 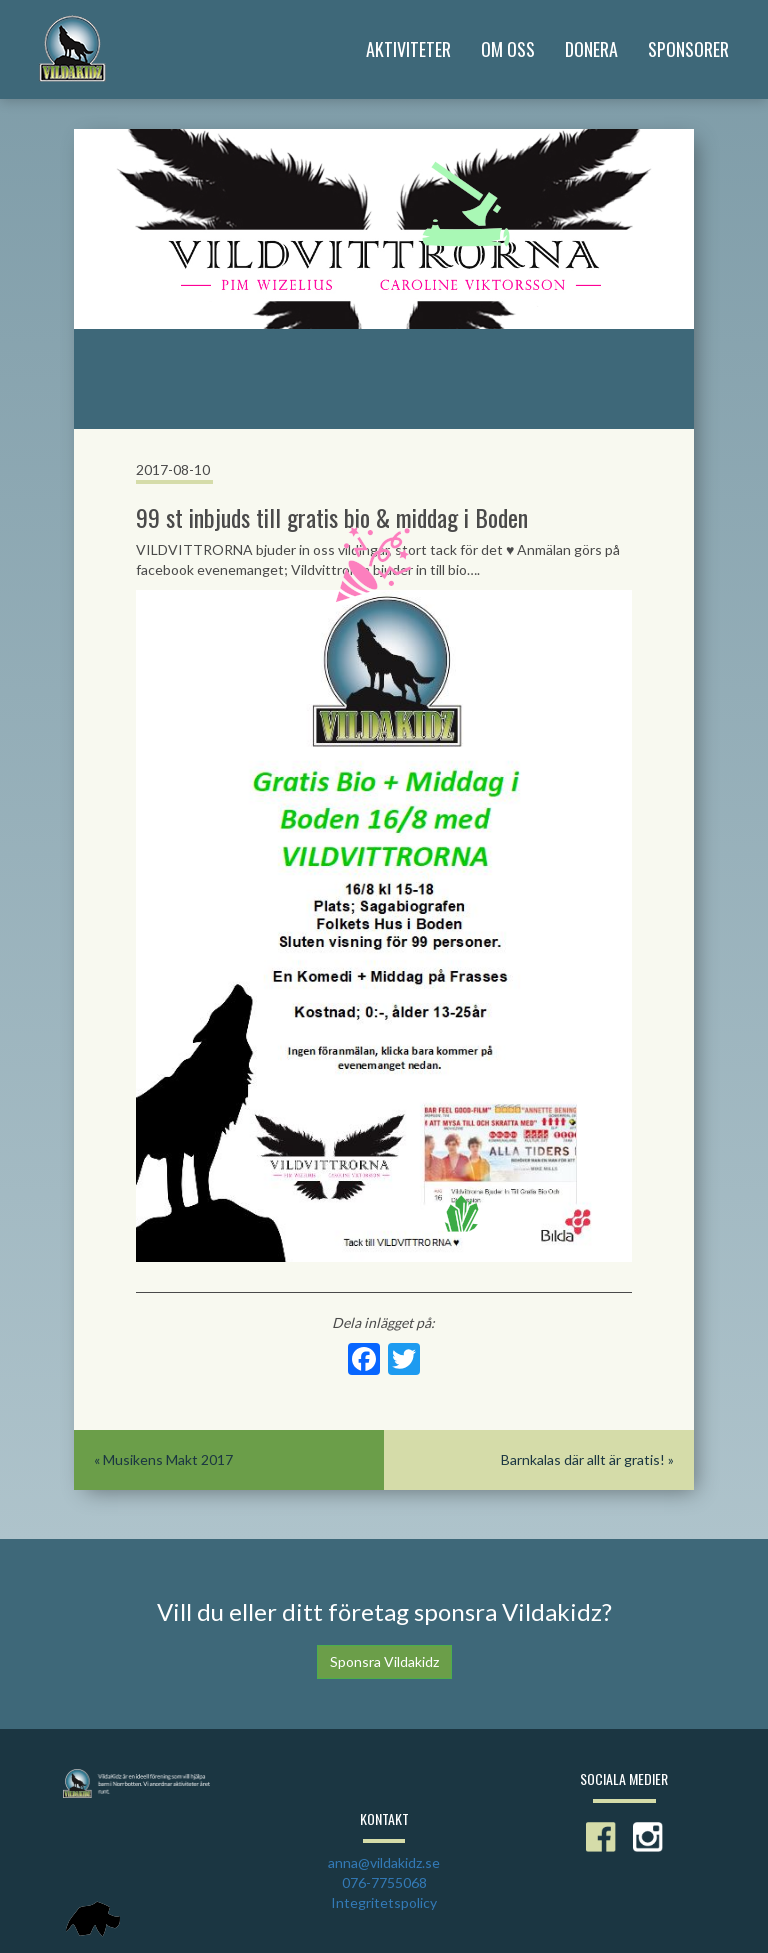 I want to click on view crystal resources or inventory, so click(x=461, y=1213).